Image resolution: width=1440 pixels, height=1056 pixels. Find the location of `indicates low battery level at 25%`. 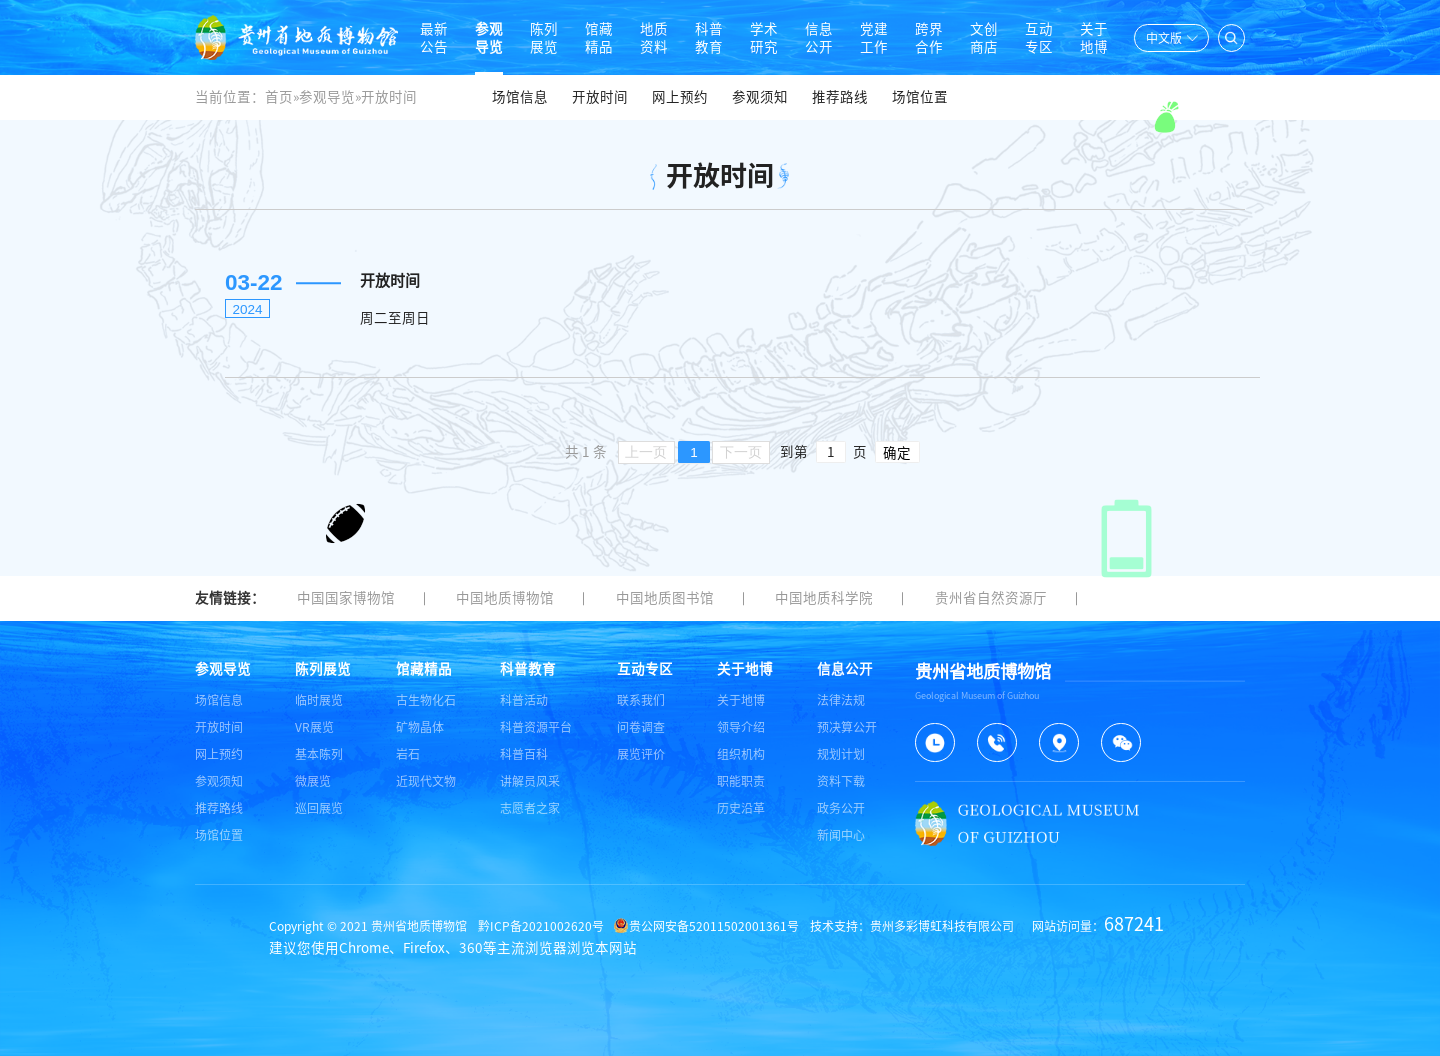

indicates low battery level at 25% is located at coordinates (1126, 538).